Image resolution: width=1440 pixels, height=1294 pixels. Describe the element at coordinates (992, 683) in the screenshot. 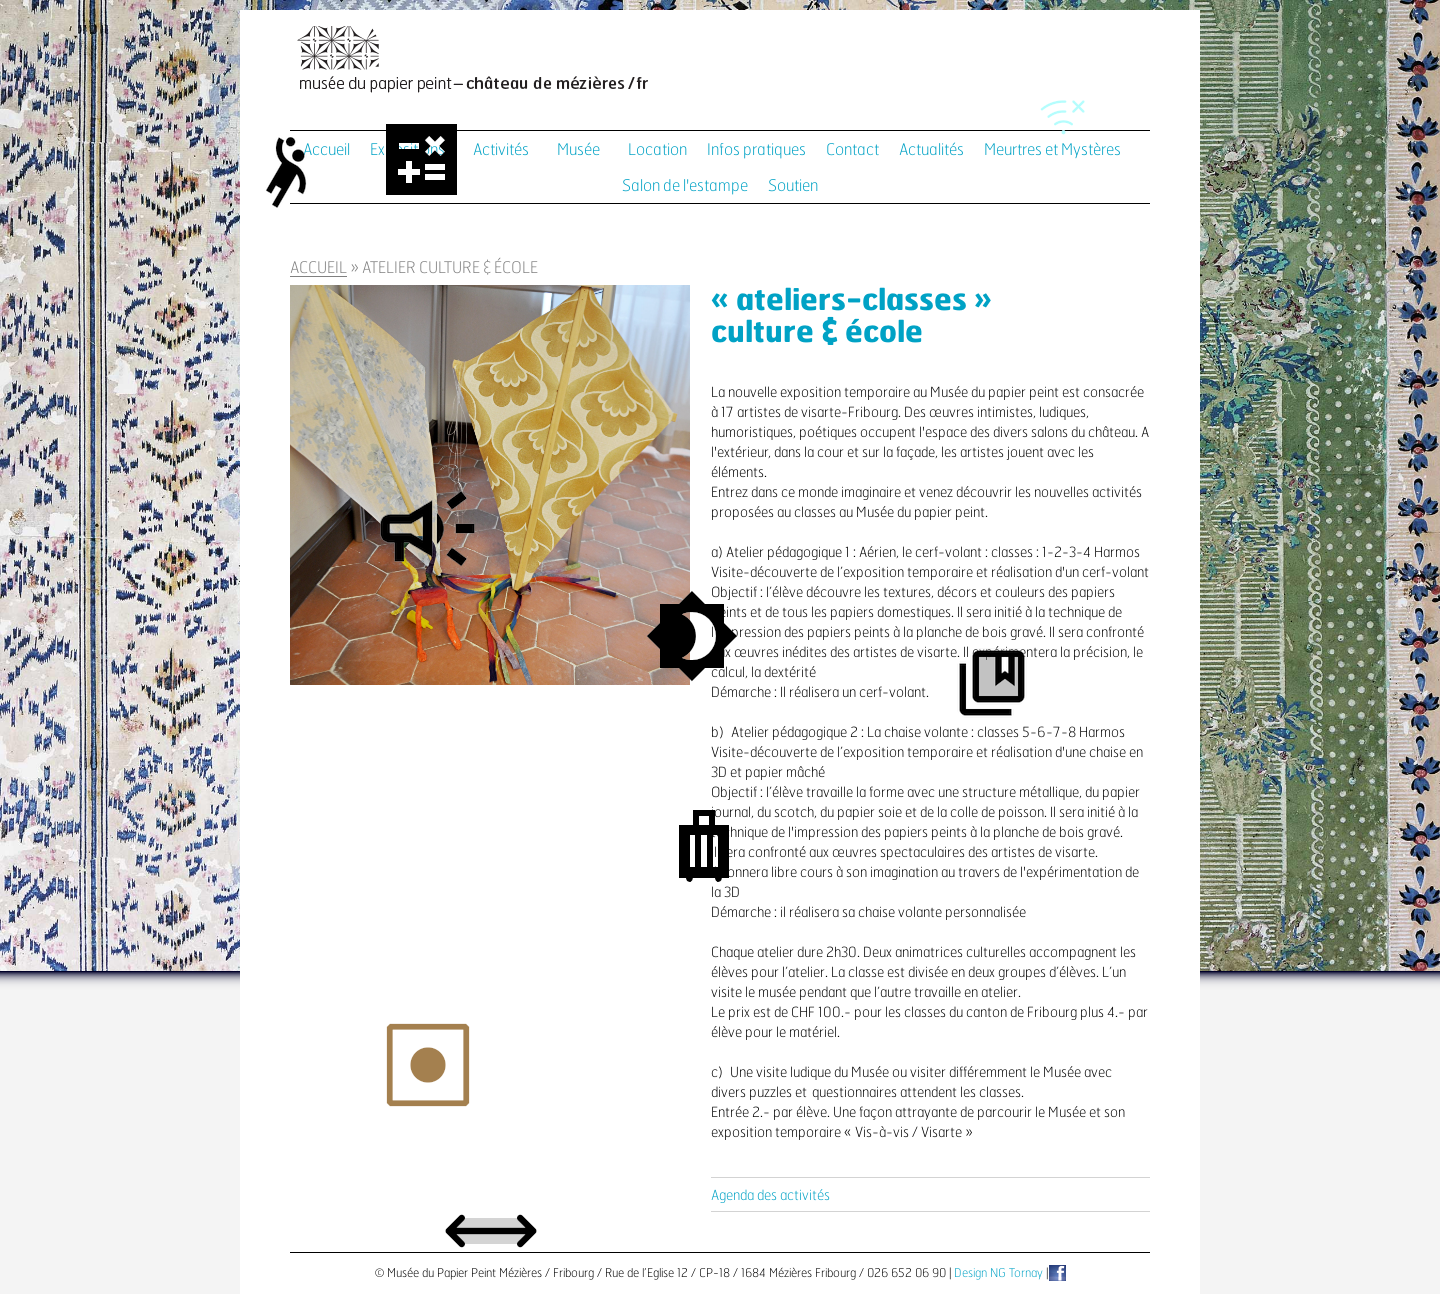

I see `access your bookmarked collections` at that location.